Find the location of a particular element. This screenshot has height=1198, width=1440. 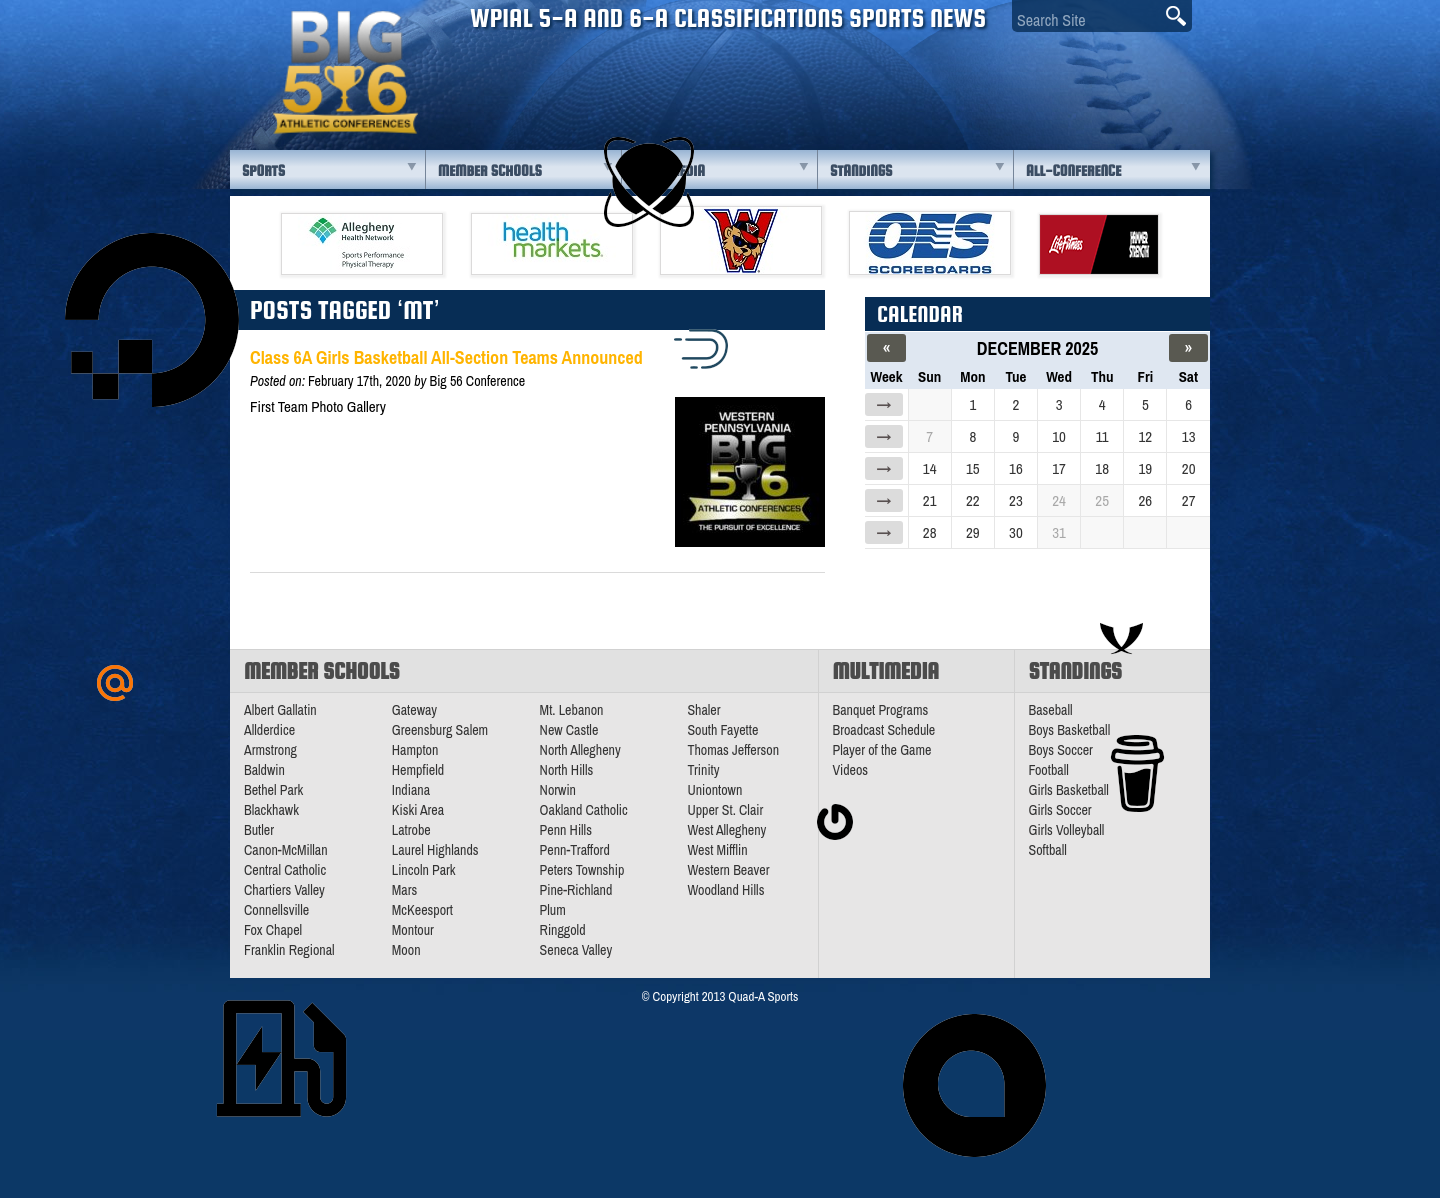

xmpp messaging protocol logo is located at coordinates (1121, 638).